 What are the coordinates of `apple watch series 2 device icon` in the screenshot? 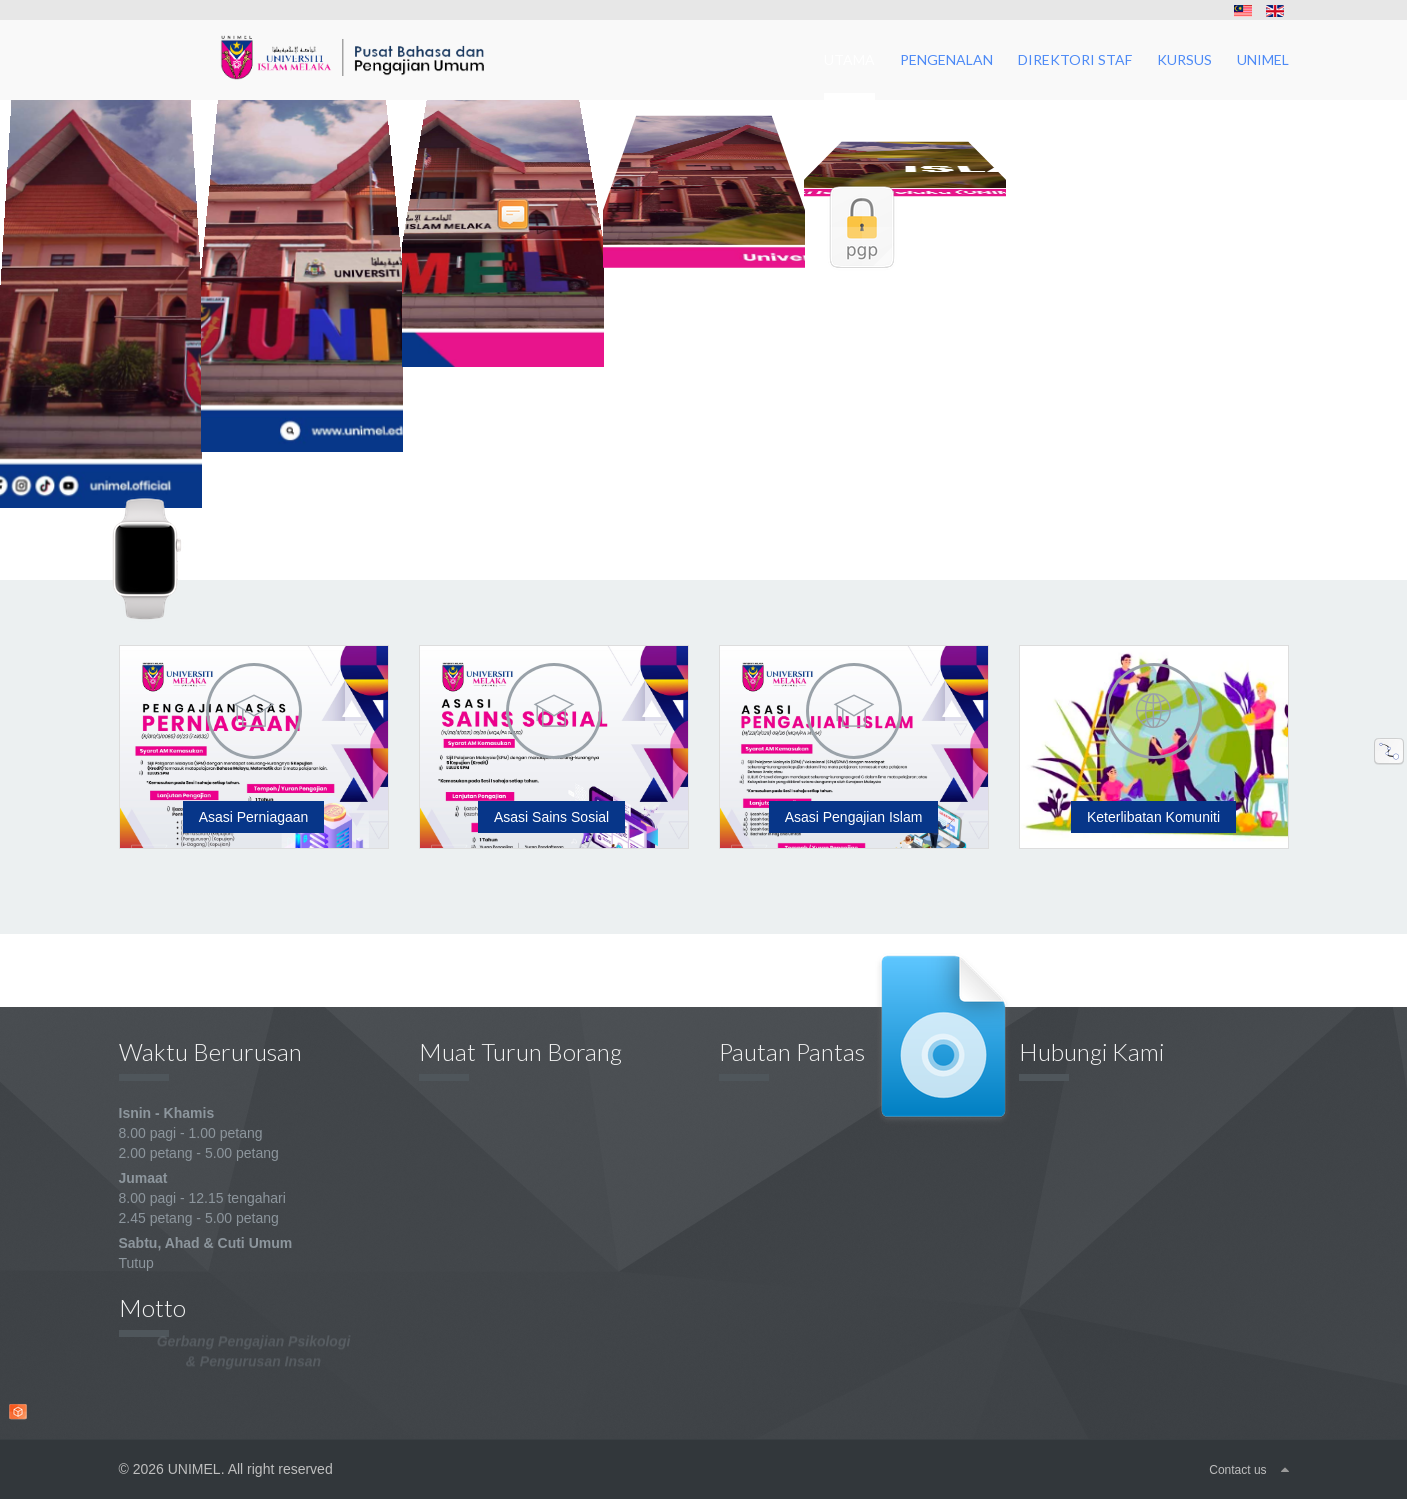 It's located at (145, 559).